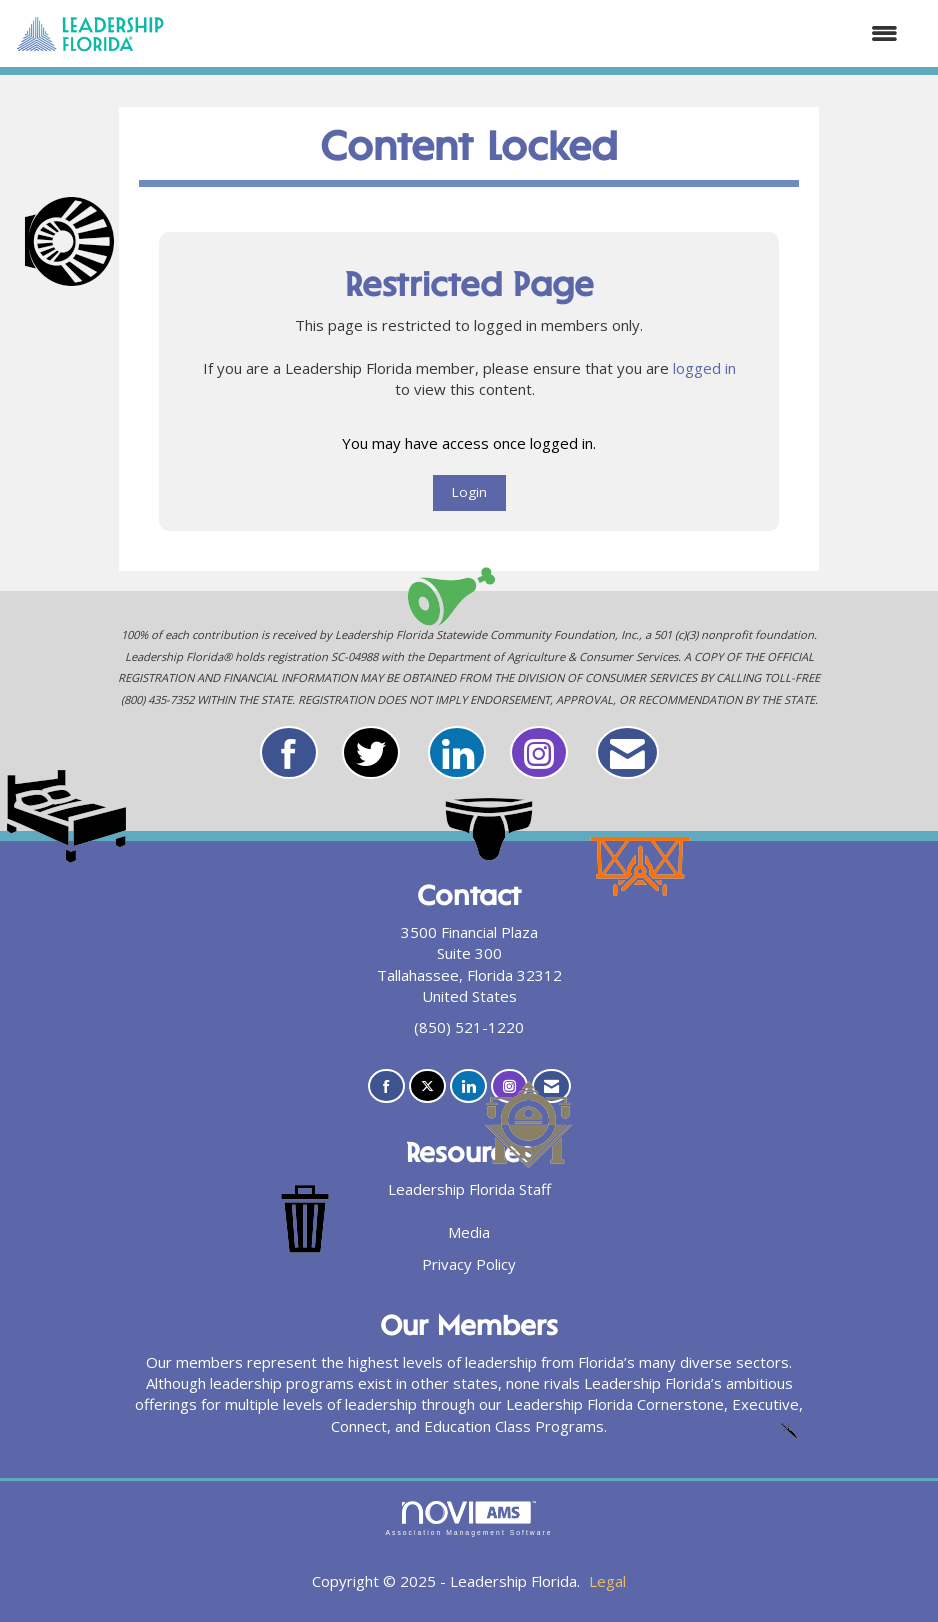  Describe the element at coordinates (528, 1124) in the screenshot. I see `decorative emblem or badge for a game achievement` at that location.